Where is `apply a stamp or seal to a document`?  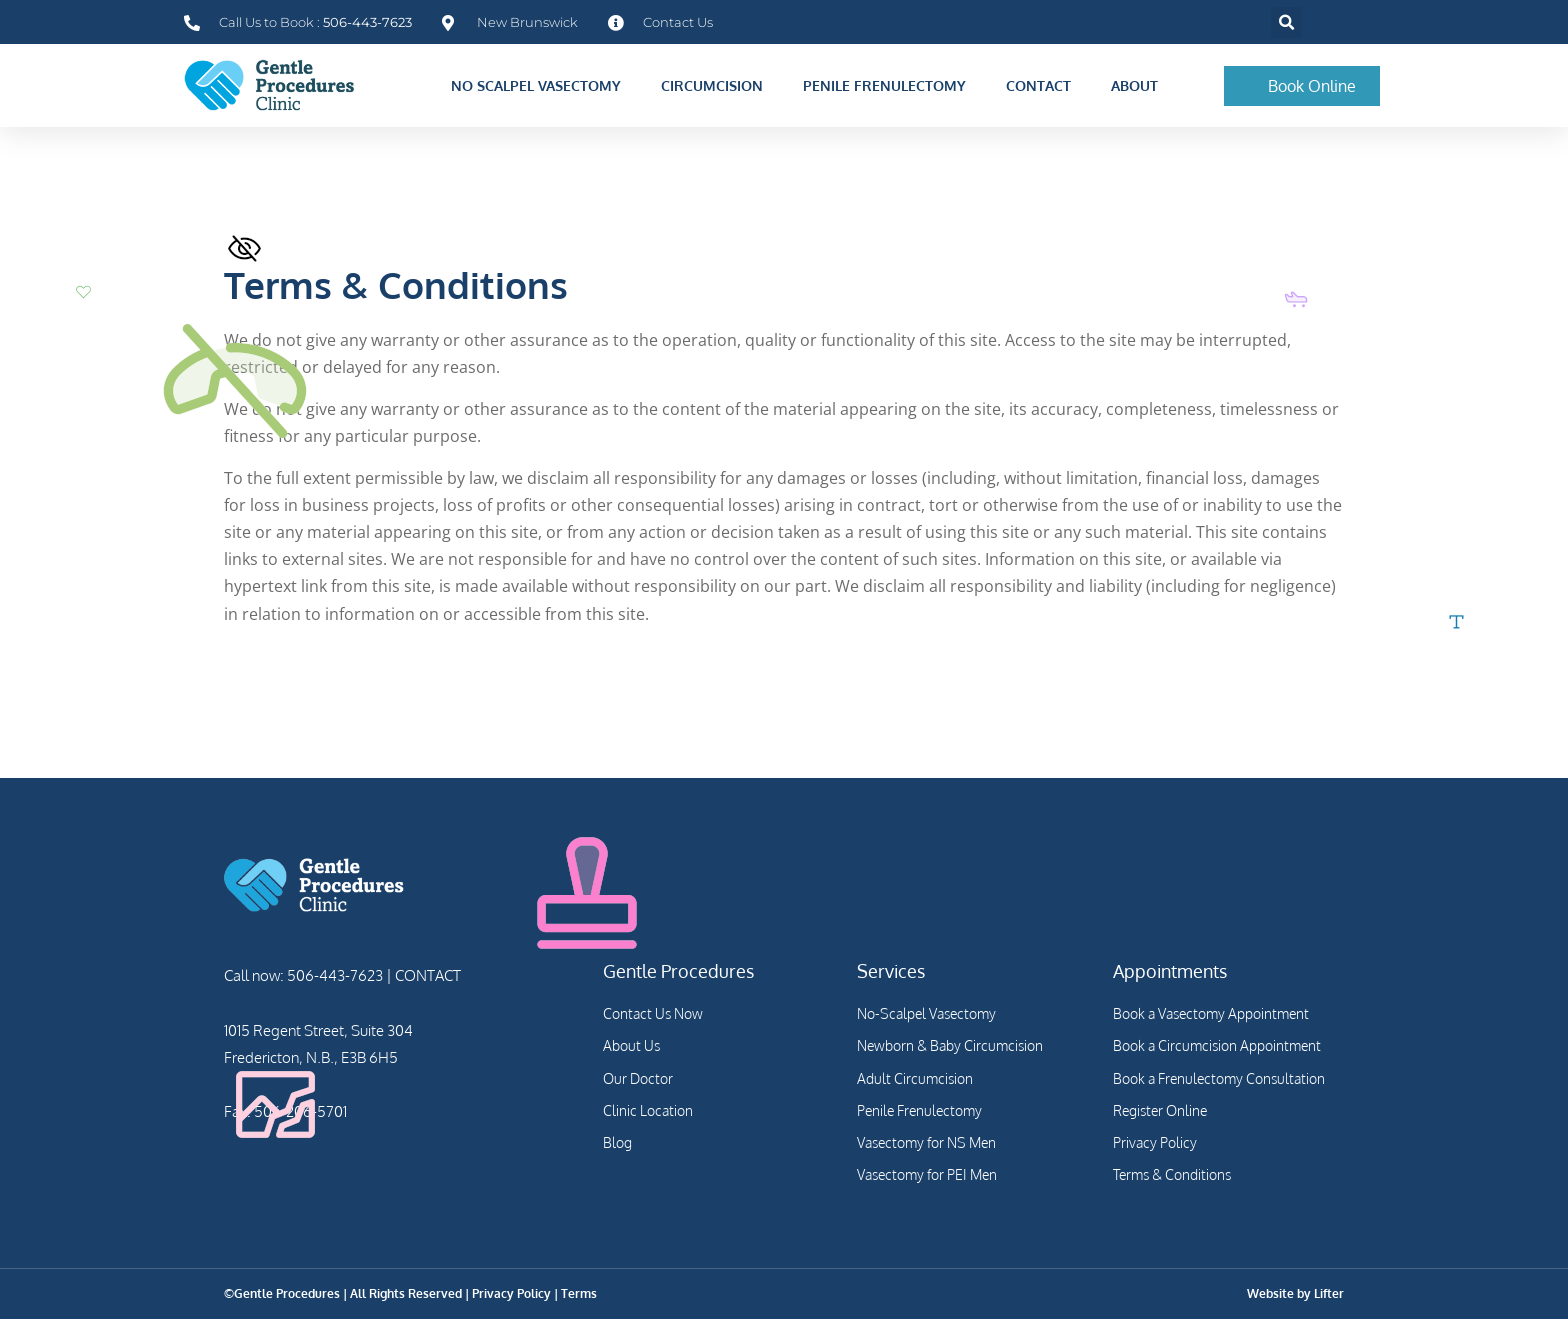 apply a stamp or seal to a document is located at coordinates (587, 895).